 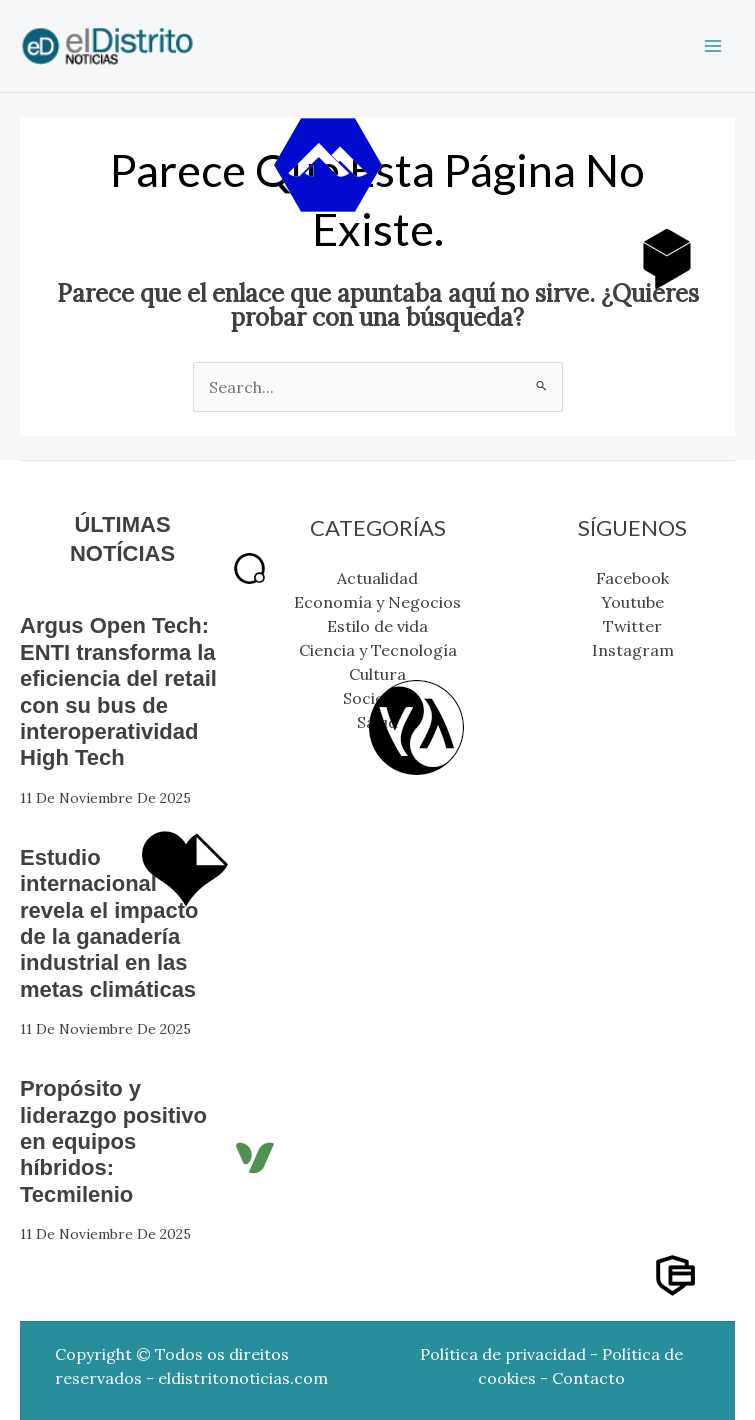 What do you see at coordinates (249, 568) in the screenshot?
I see `oxygen brand logo` at bounding box center [249, 568].